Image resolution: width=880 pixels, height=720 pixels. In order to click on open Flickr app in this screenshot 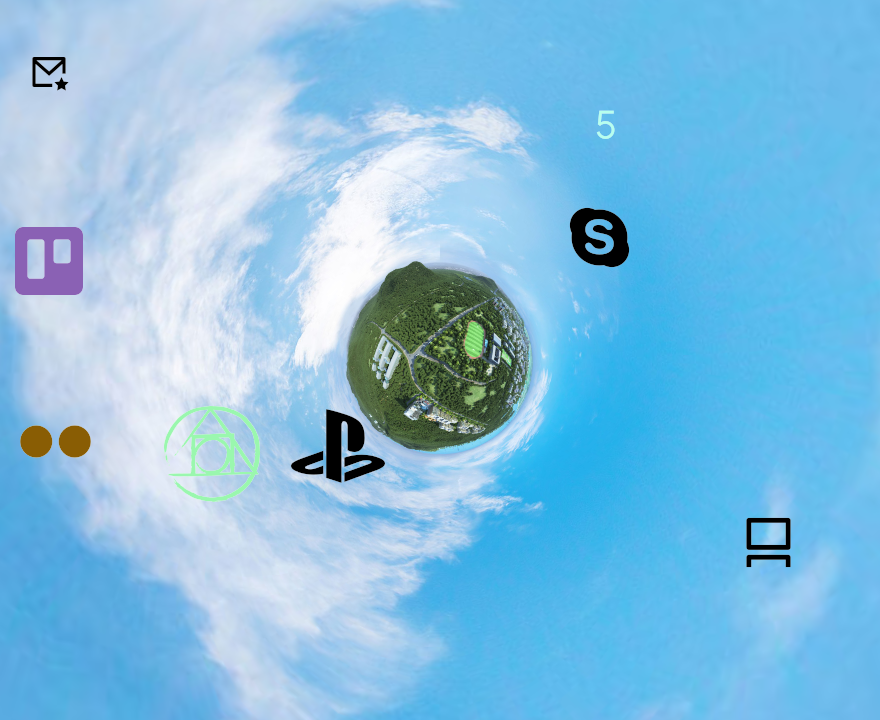, I will do `click(55, 441)`.